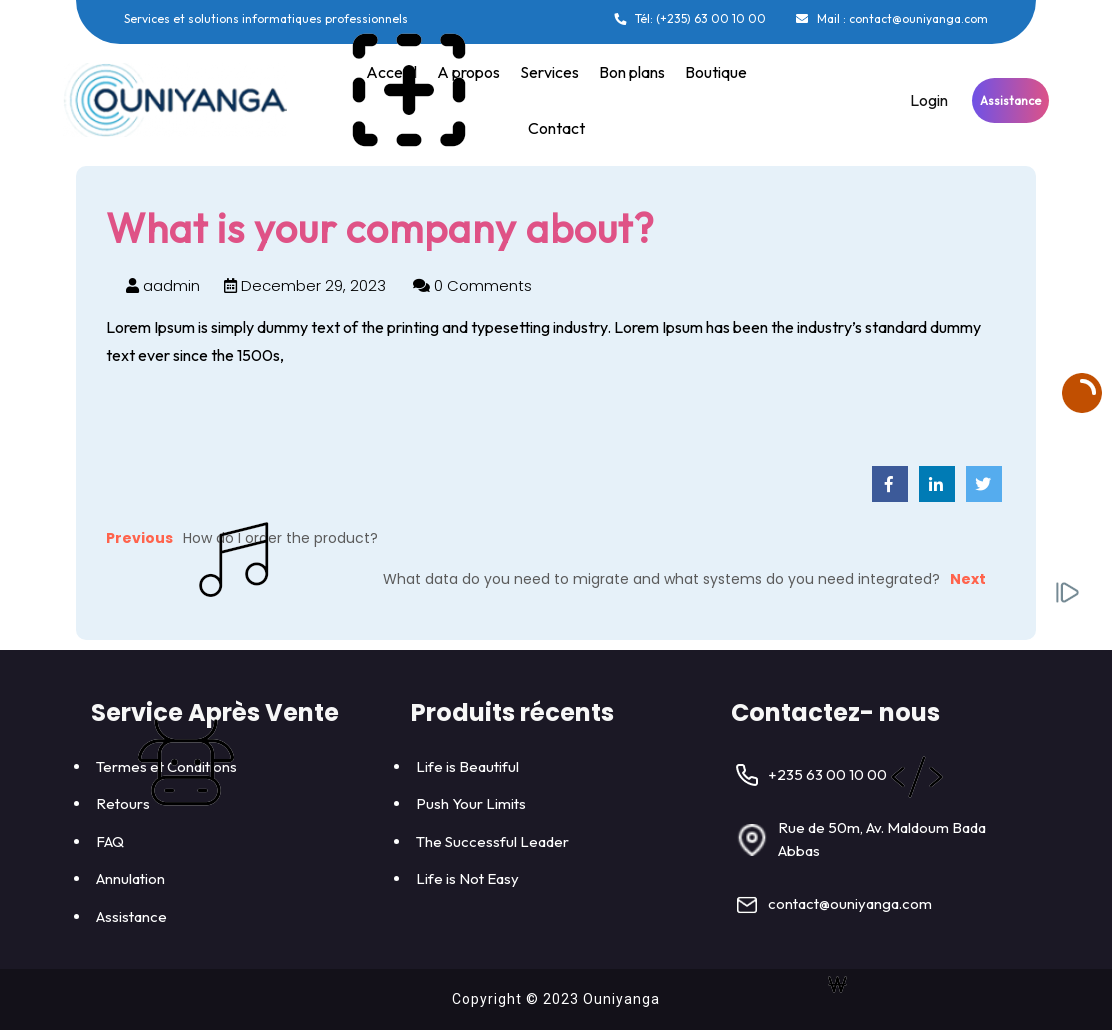 This screenshot has height=1030, width=1112. Describe the element at coordinates (238, 561) in the screenshot. I see `access music or audio player` at that location.